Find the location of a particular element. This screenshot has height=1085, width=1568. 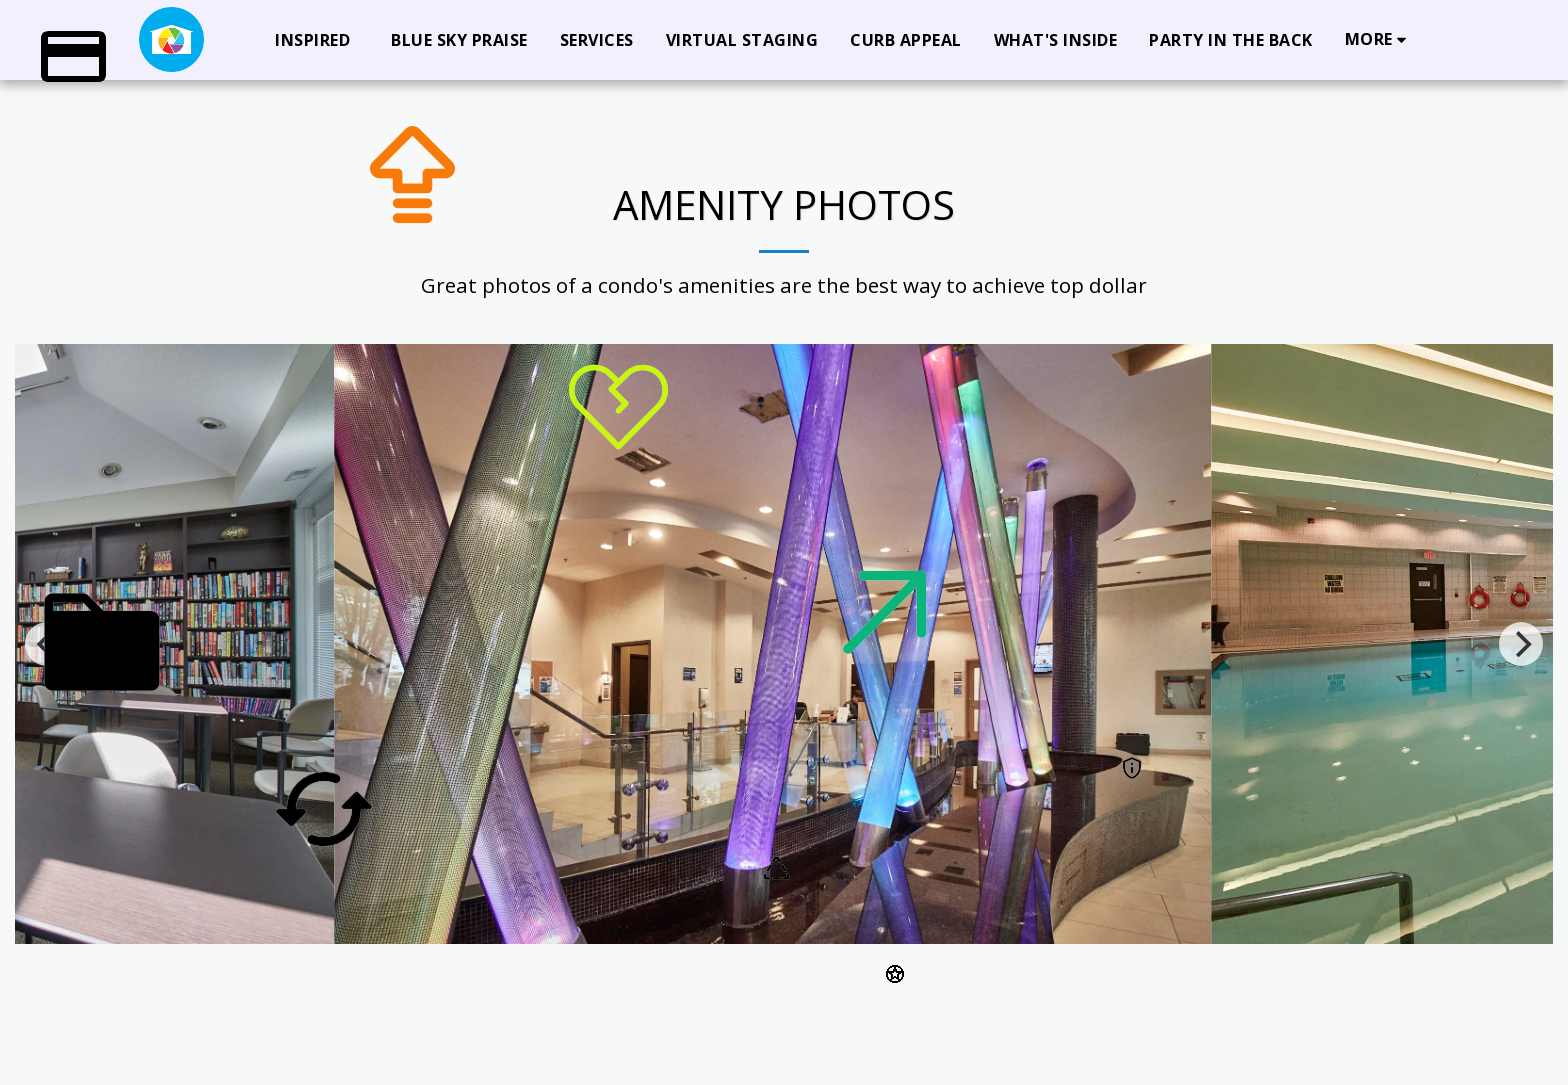

view favorites or starred items is located at coordinates (895, 974).